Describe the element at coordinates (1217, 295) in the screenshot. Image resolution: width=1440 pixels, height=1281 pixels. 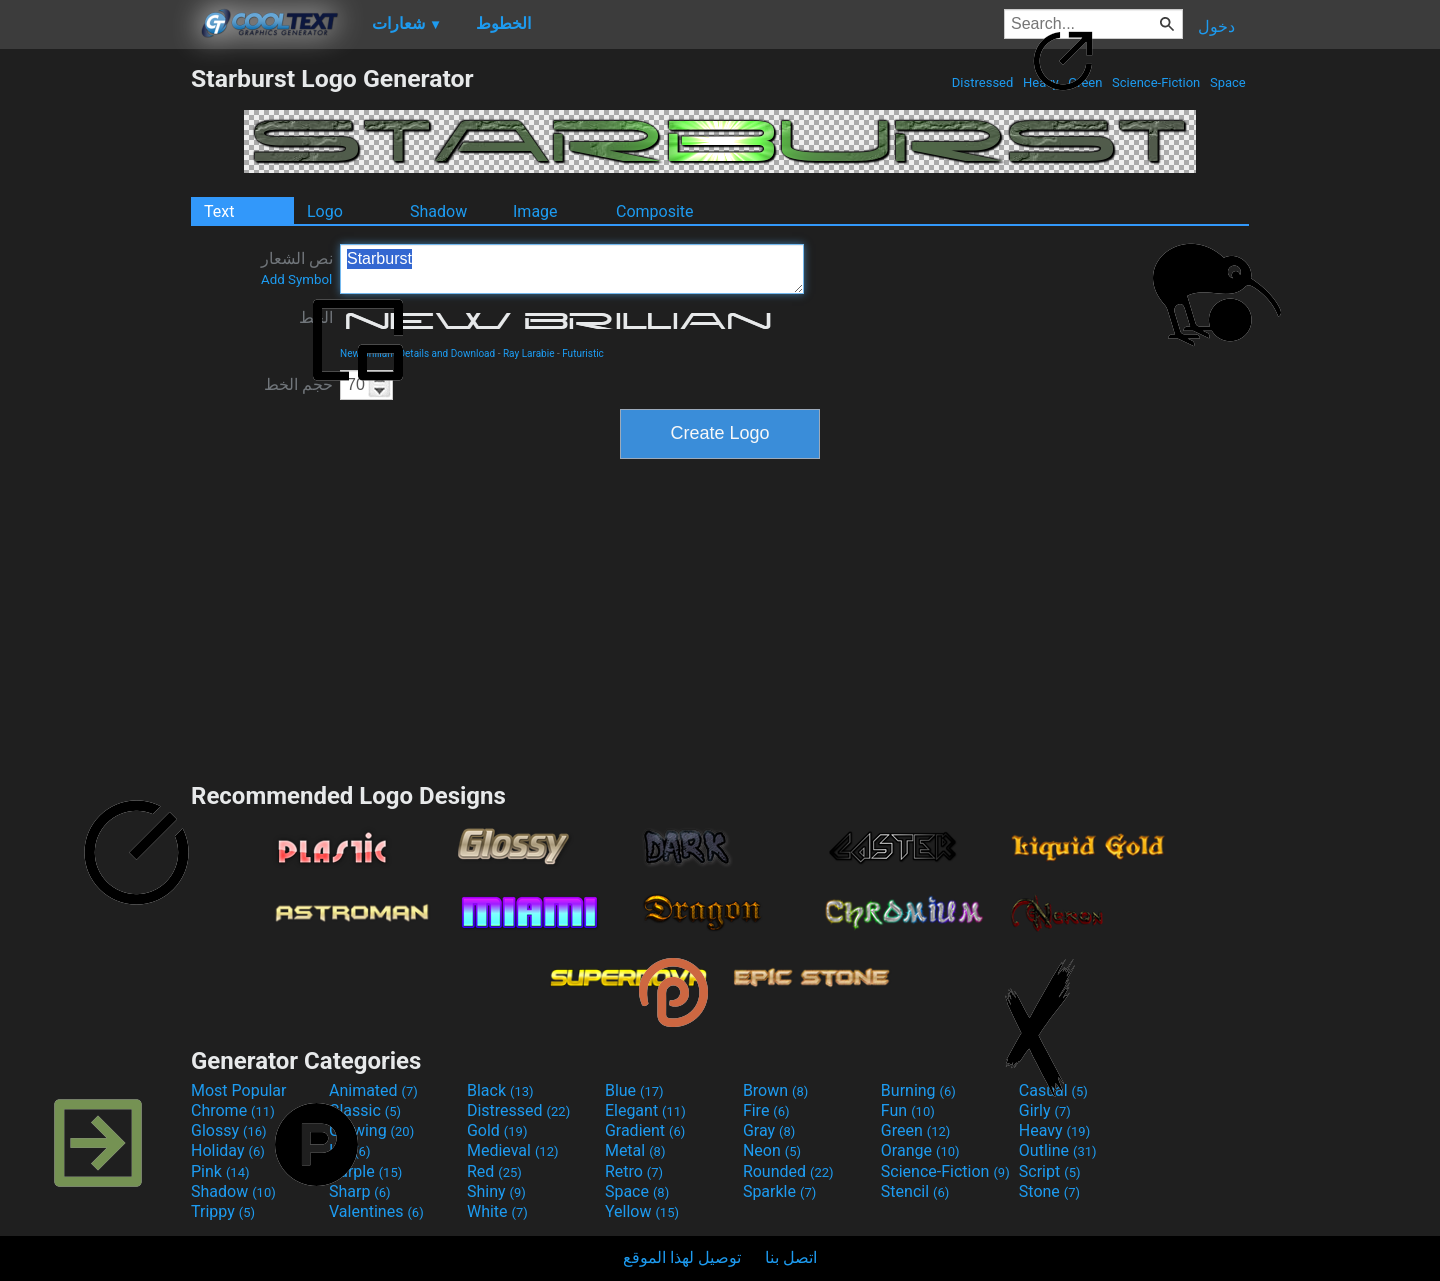
I see `open the kiwix offline content reader` at that location.